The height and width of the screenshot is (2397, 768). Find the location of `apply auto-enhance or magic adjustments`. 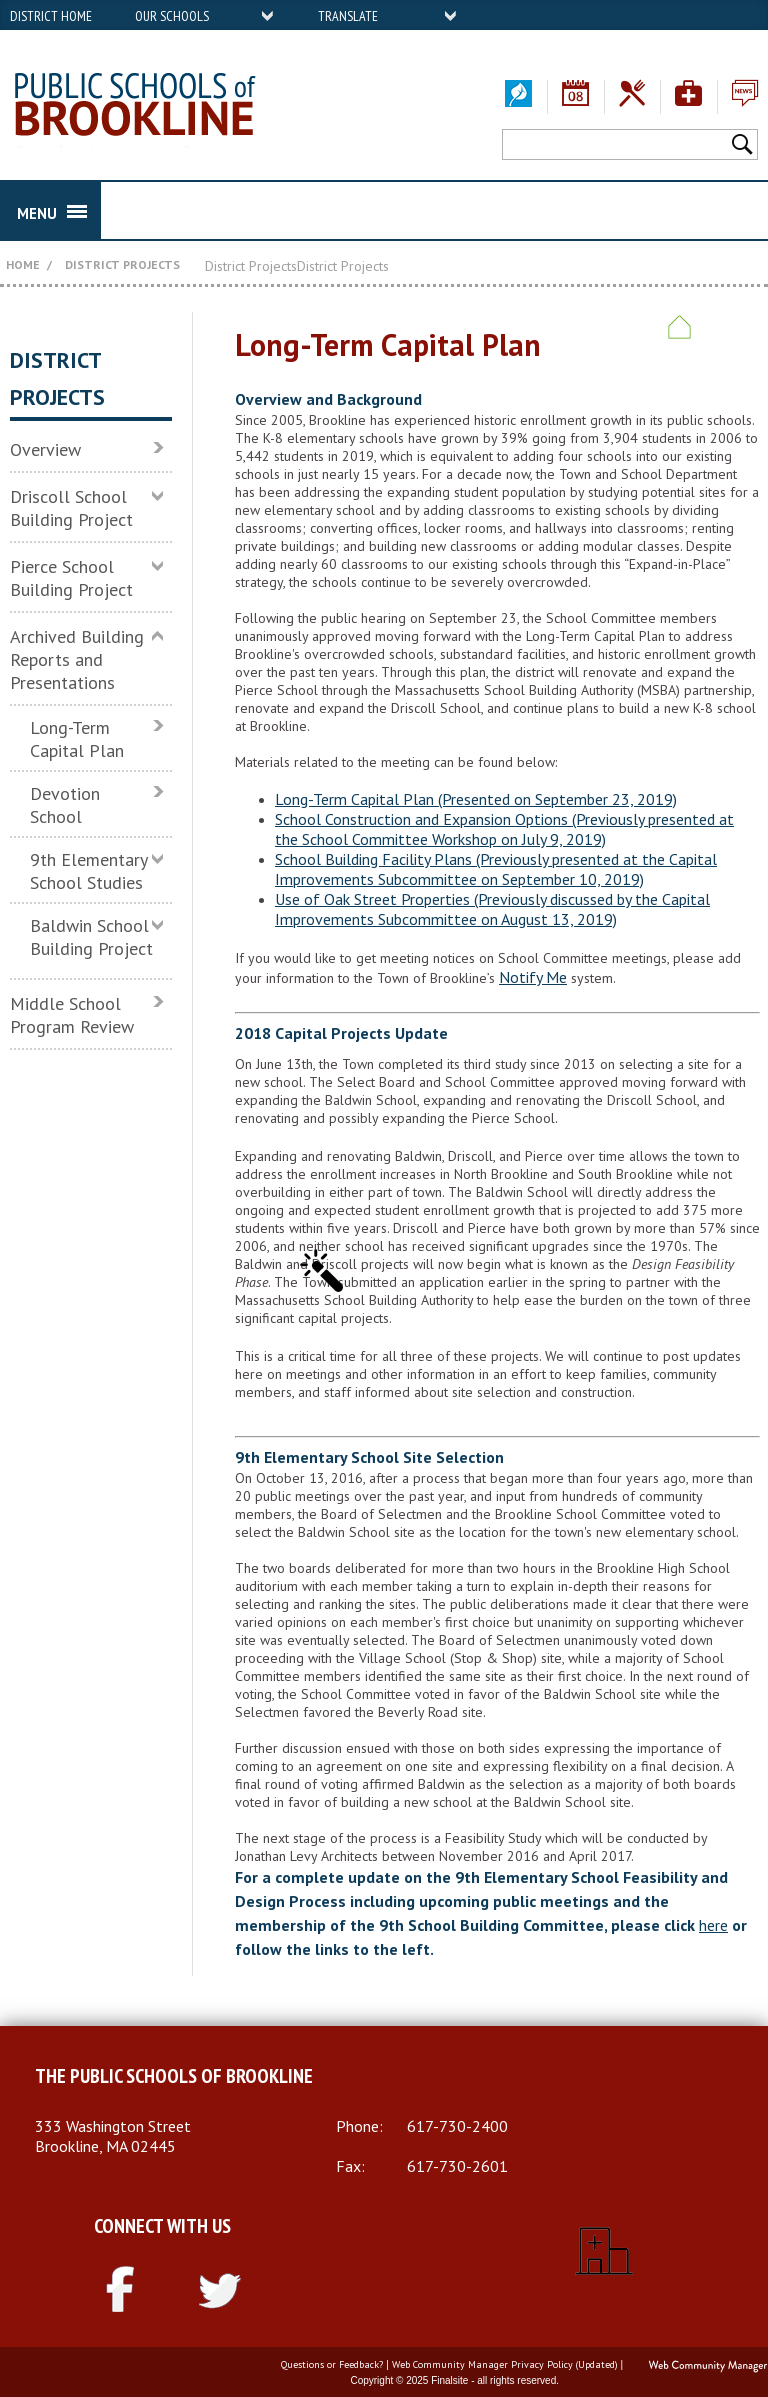

apply auto-enhance or magic adjustments is located at coordinates (322, 1271).